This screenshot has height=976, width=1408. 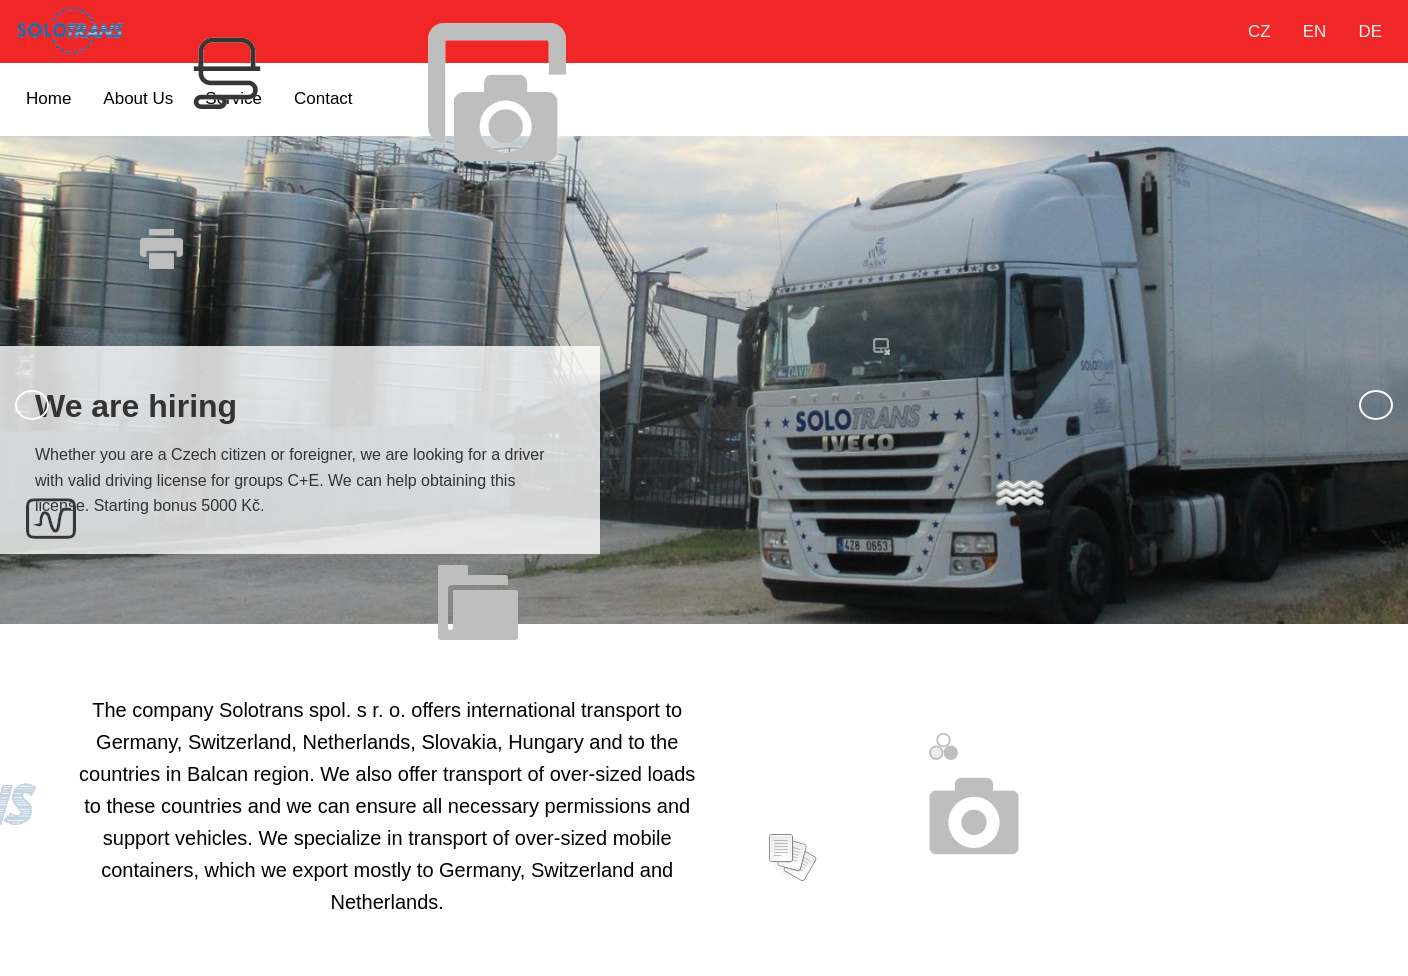 I want to click on indicates foggy weather conditions, so click(x=1020, y=491).